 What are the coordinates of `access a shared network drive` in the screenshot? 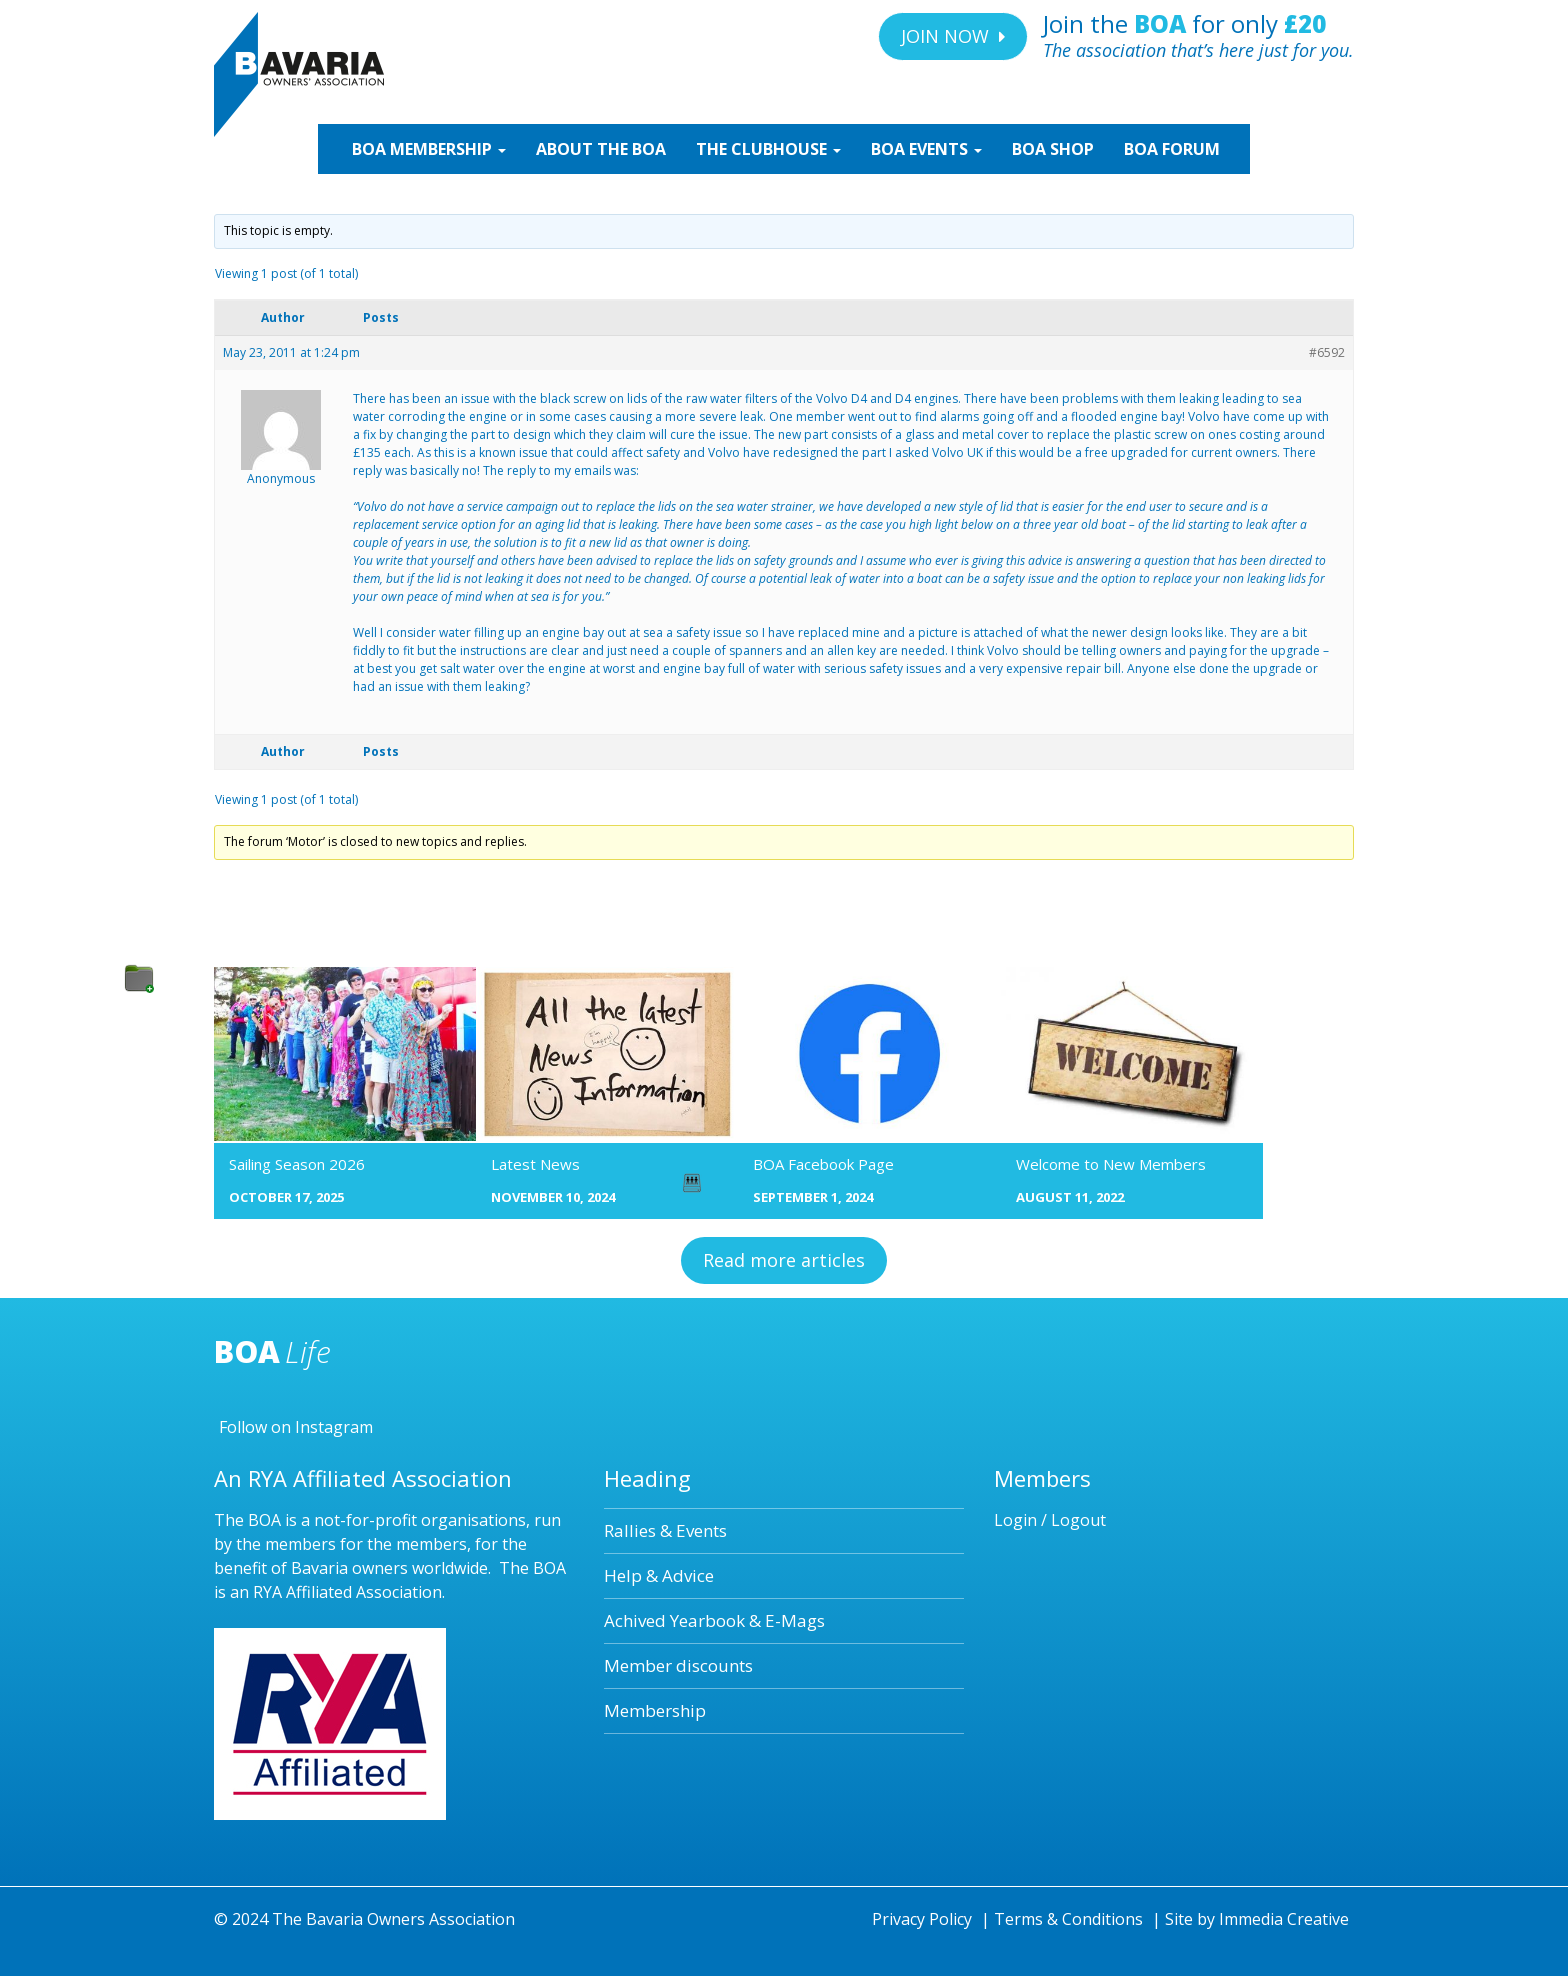 It's located at (692, 1183).